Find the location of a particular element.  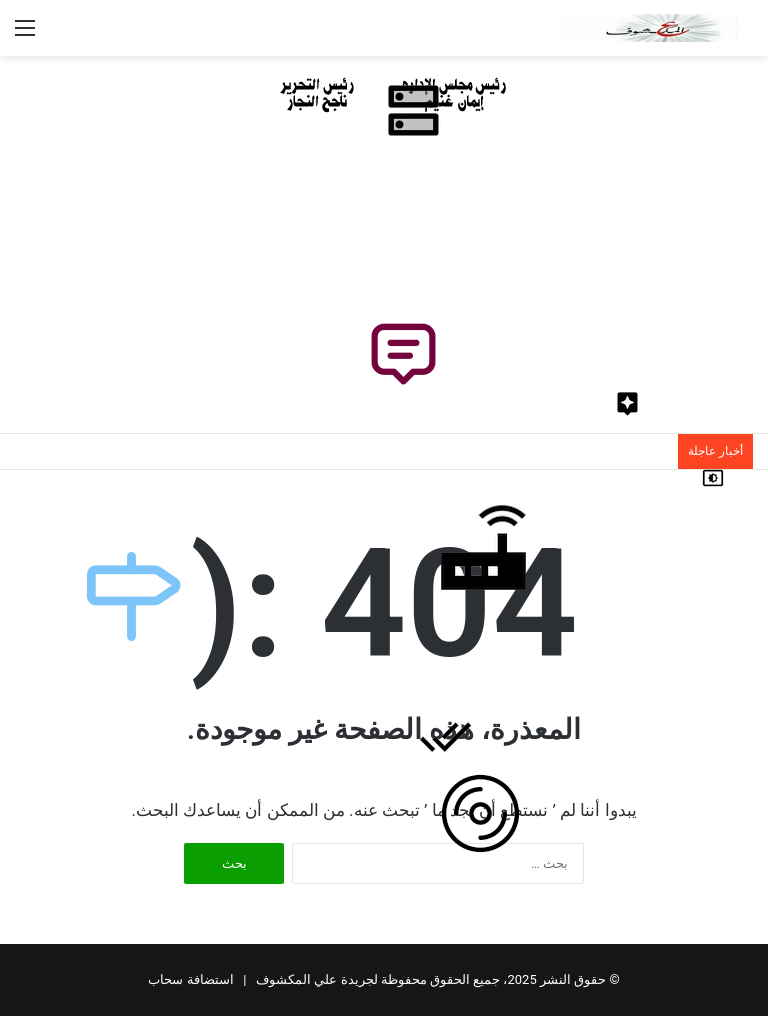

all items marked as complete is located at coordinates (445, 736).